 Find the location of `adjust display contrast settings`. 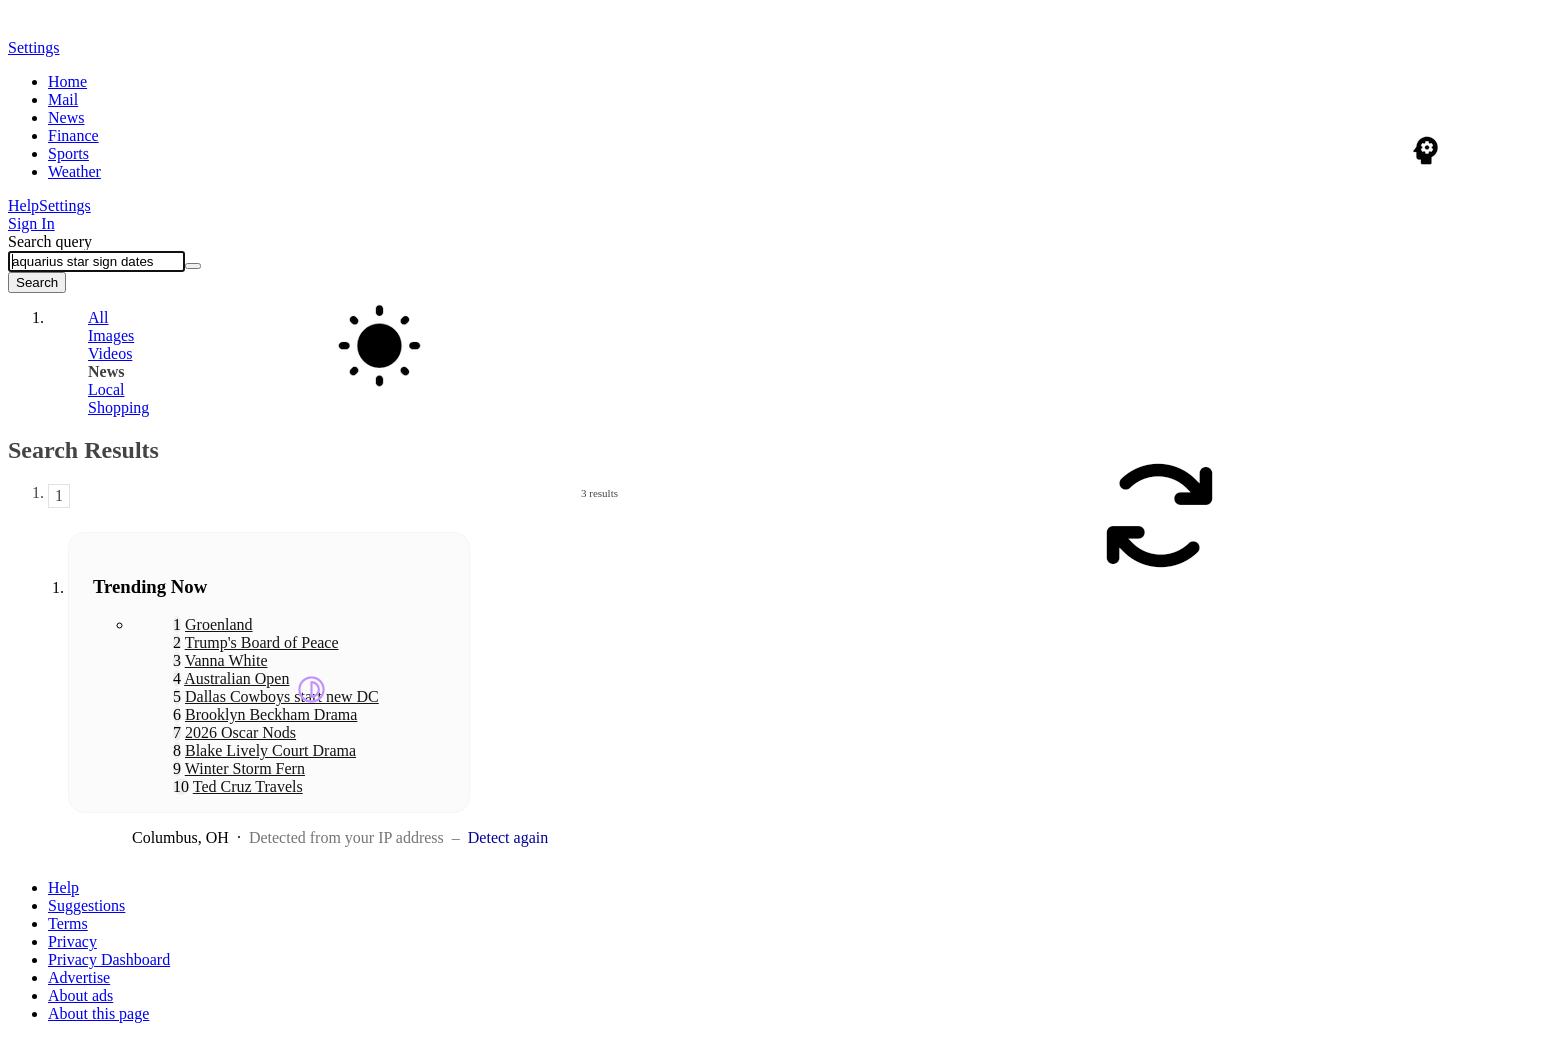

adjust display contrast settings is located at coordinates (311, 689).